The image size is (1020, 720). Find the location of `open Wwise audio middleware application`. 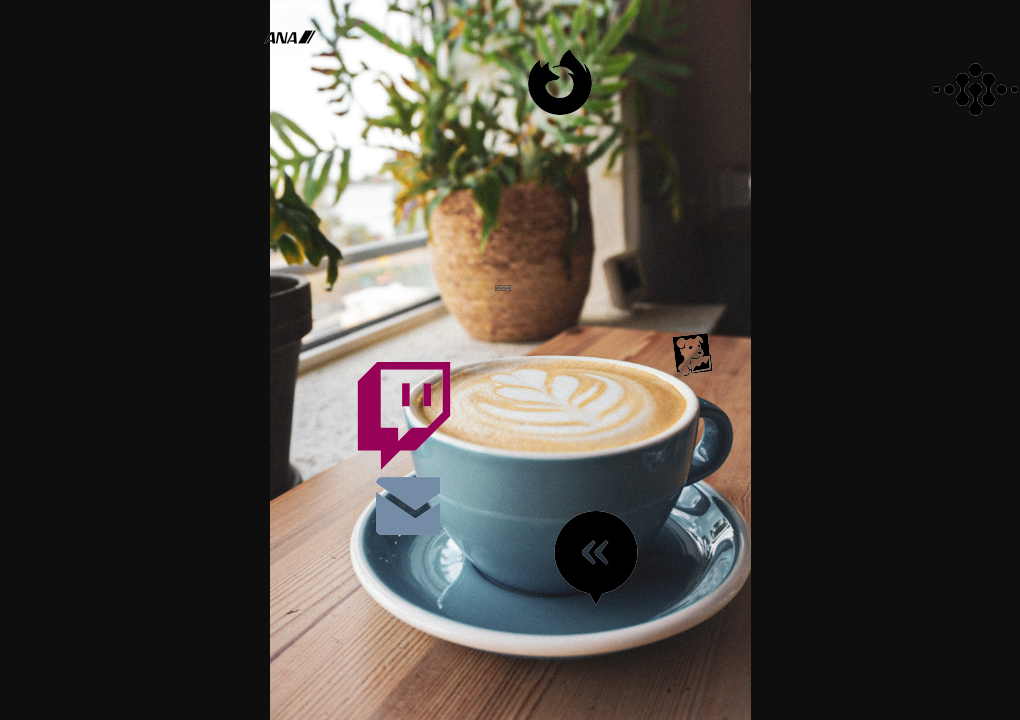

open Wwise audio middleware application is located at coordinates (975, 89).